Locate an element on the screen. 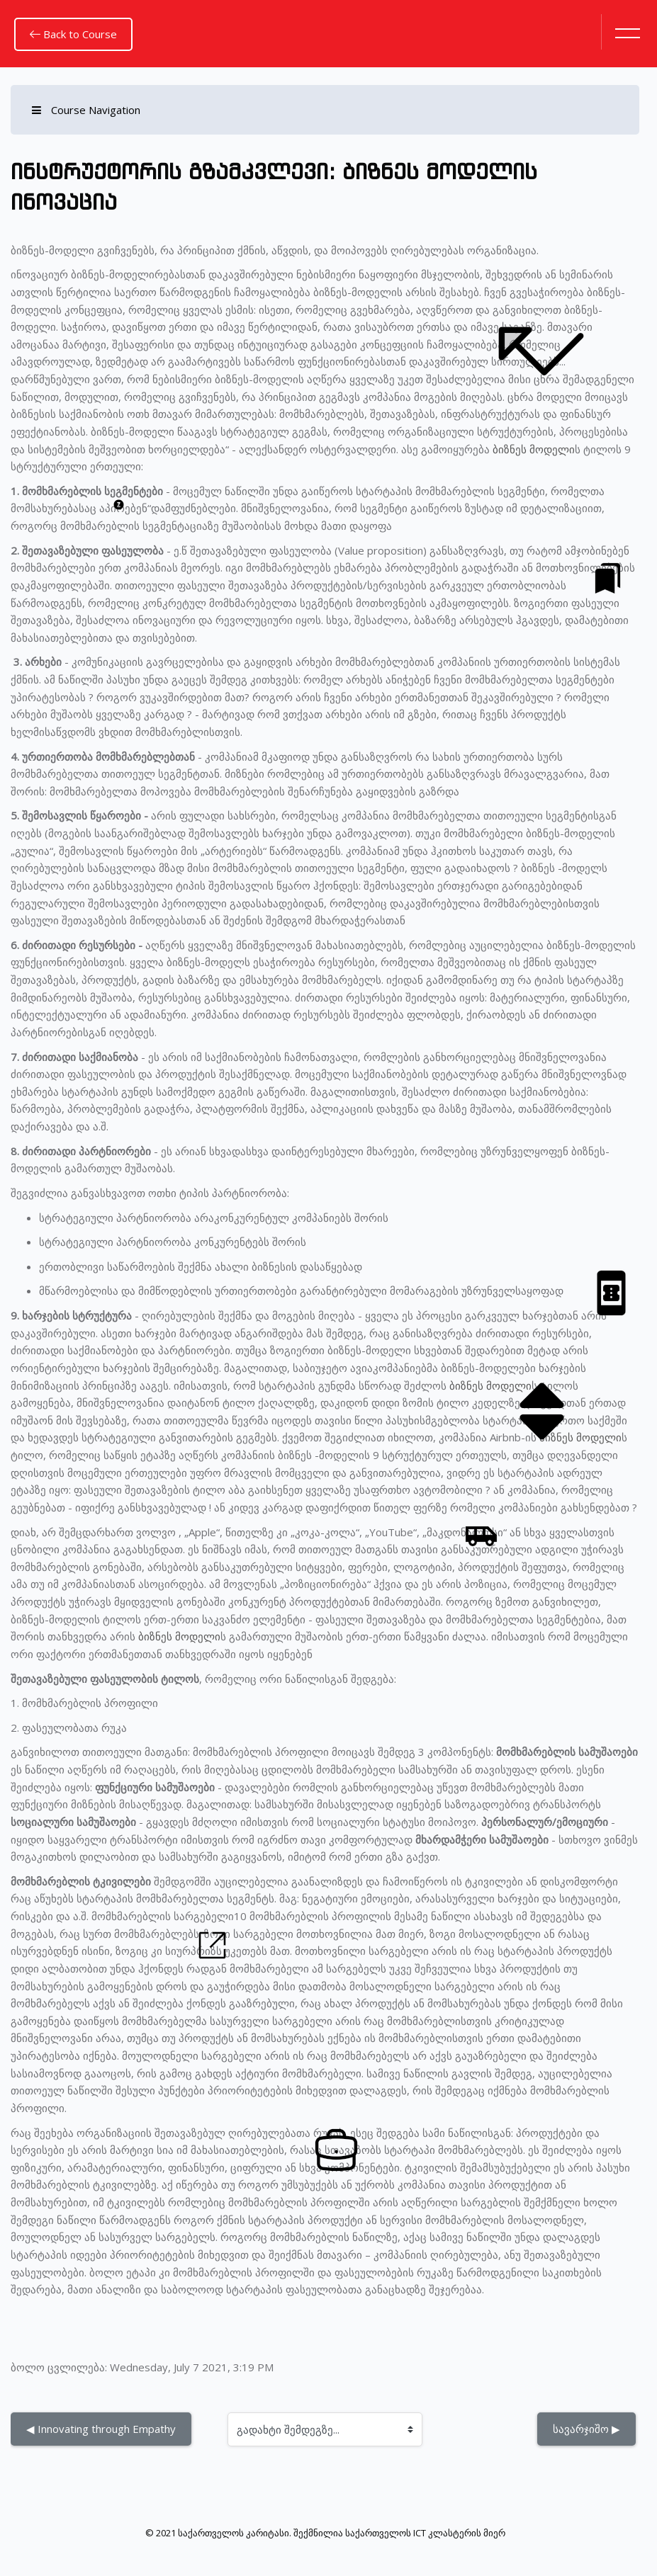 The image size is (657, 2576). book or reserve tickets online is located at coordinates (611, 1293).